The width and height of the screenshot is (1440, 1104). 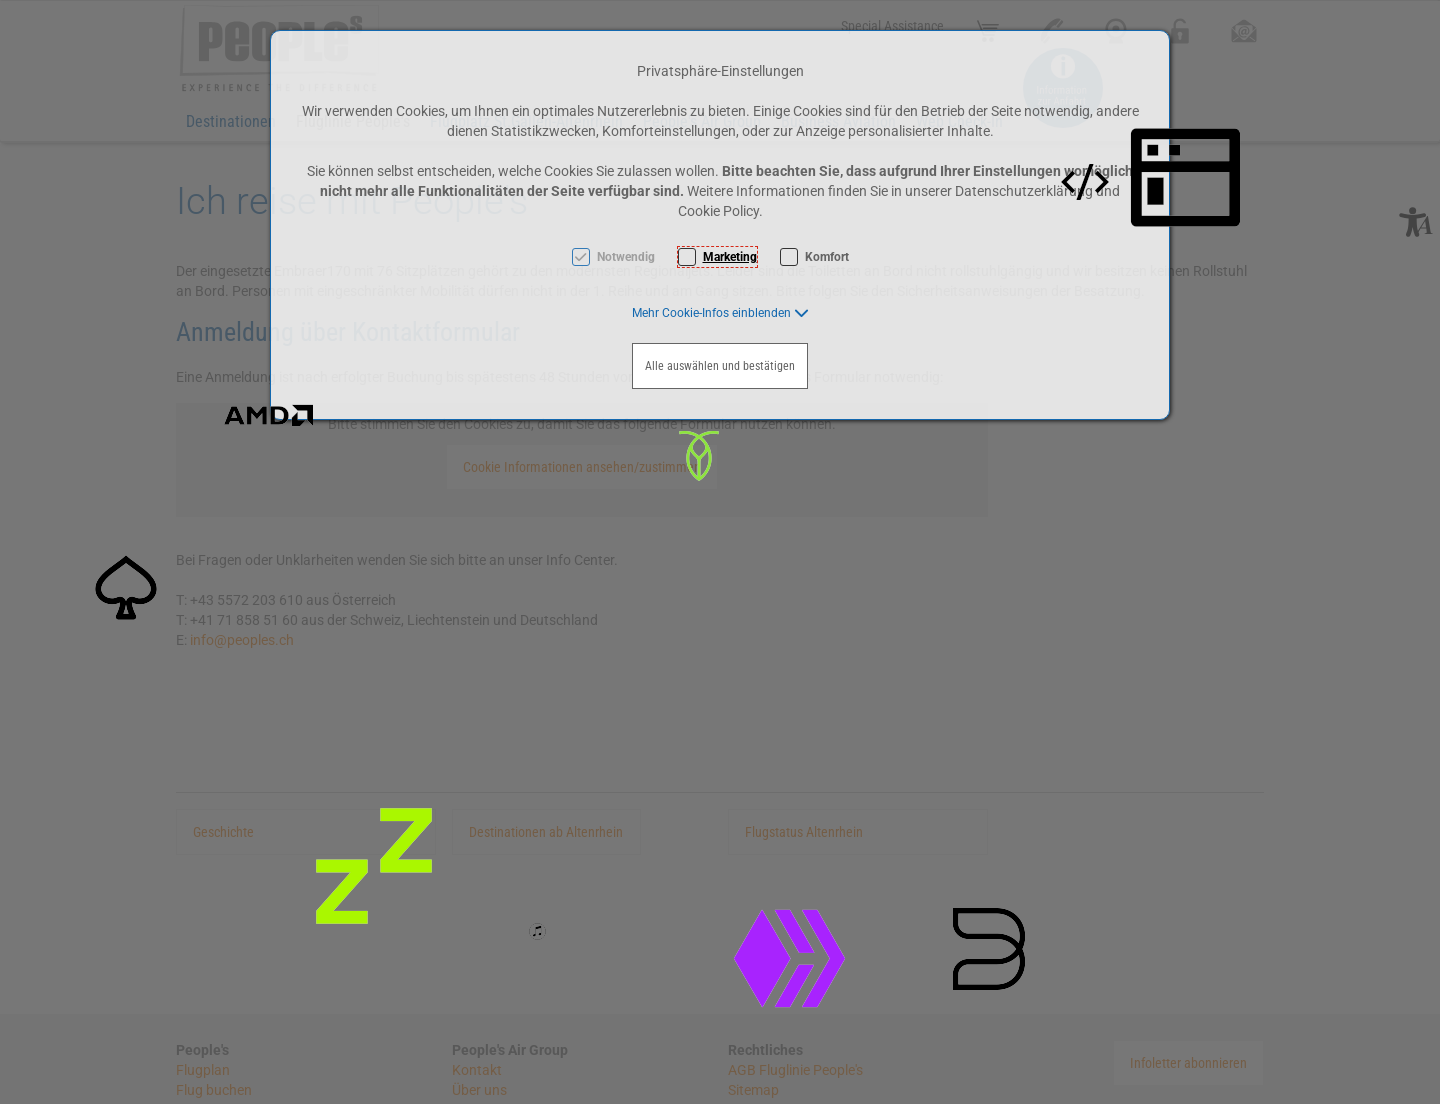 I want to click on spade suit symbol for card games, so click(x=126, y=589).